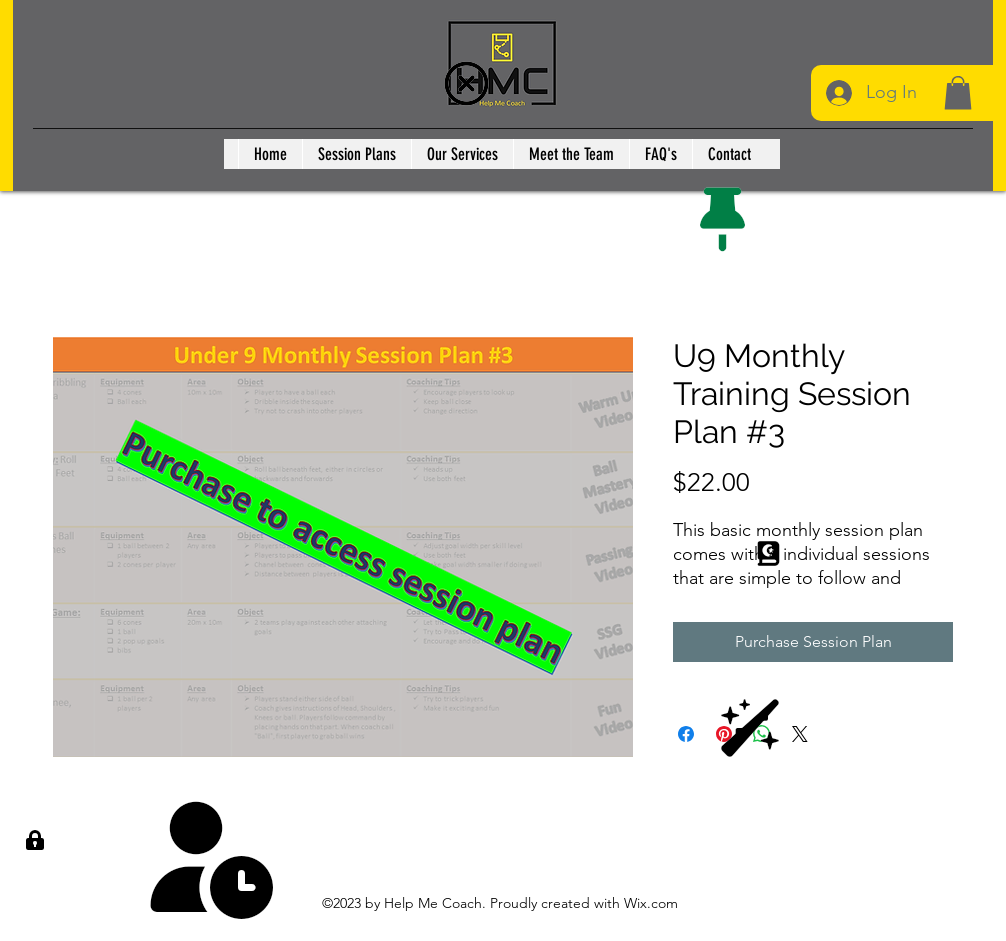 This screenshot has width=1006, height=941. I want to click on indicates a locked or secured item, so click(35, 840).